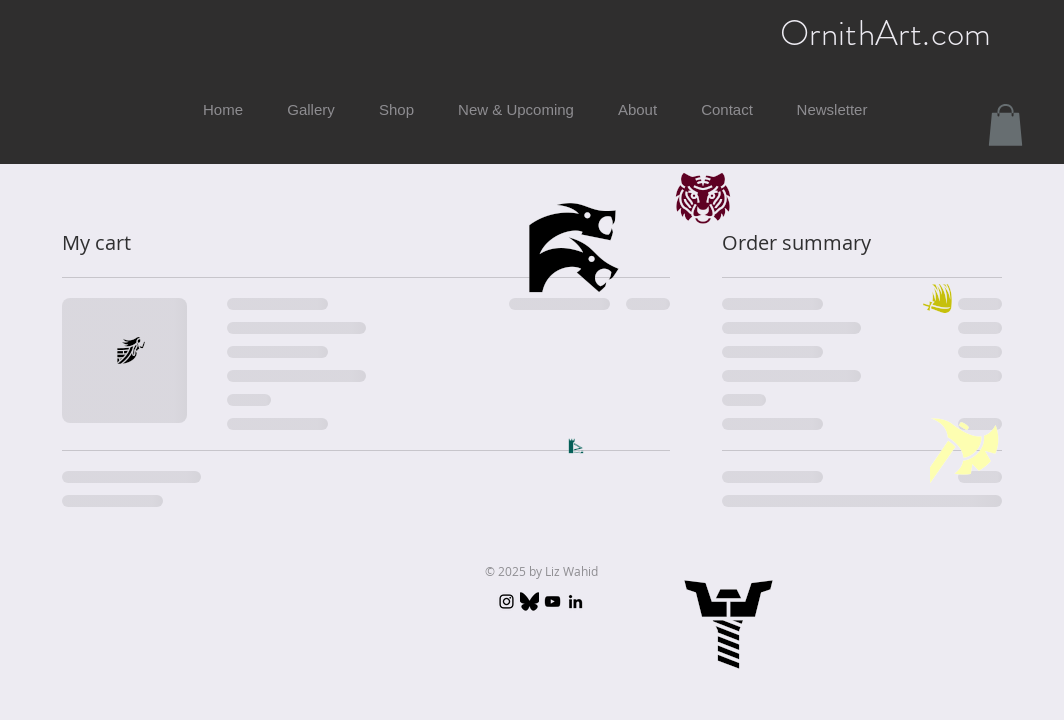 The width and height of the screenshot is (1064, 720). What do you see at coordinates (964, 453) in the screenshot?
I see `indicates a damaged or worn weapon in inventory` at bounding box center [964, 453].